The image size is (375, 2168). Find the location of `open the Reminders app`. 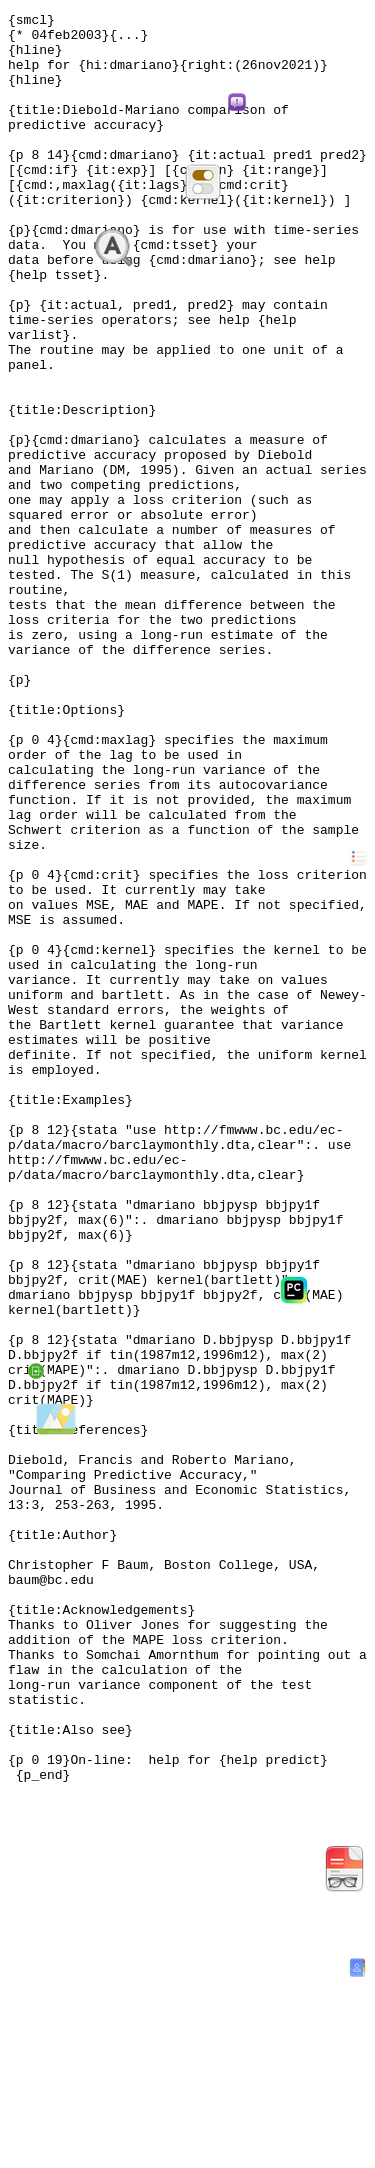

open the Reminders app is located at coordinates (358, 856).